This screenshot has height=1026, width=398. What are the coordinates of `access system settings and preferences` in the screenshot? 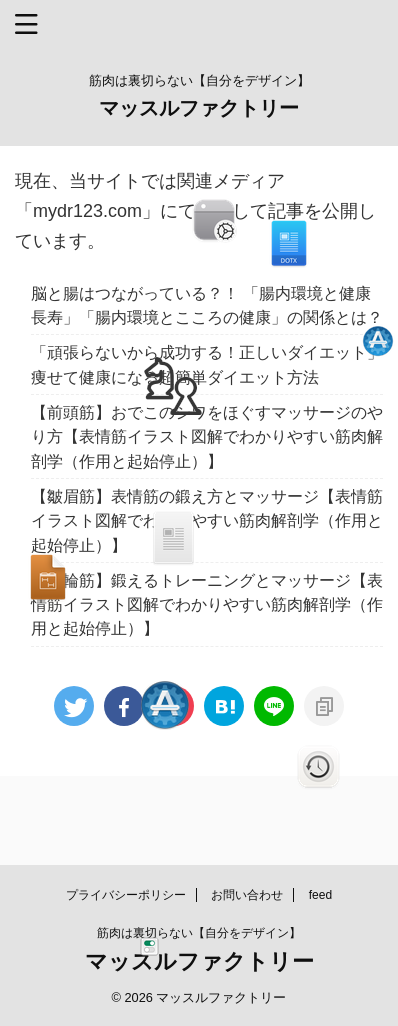 It's located at (149, 946).